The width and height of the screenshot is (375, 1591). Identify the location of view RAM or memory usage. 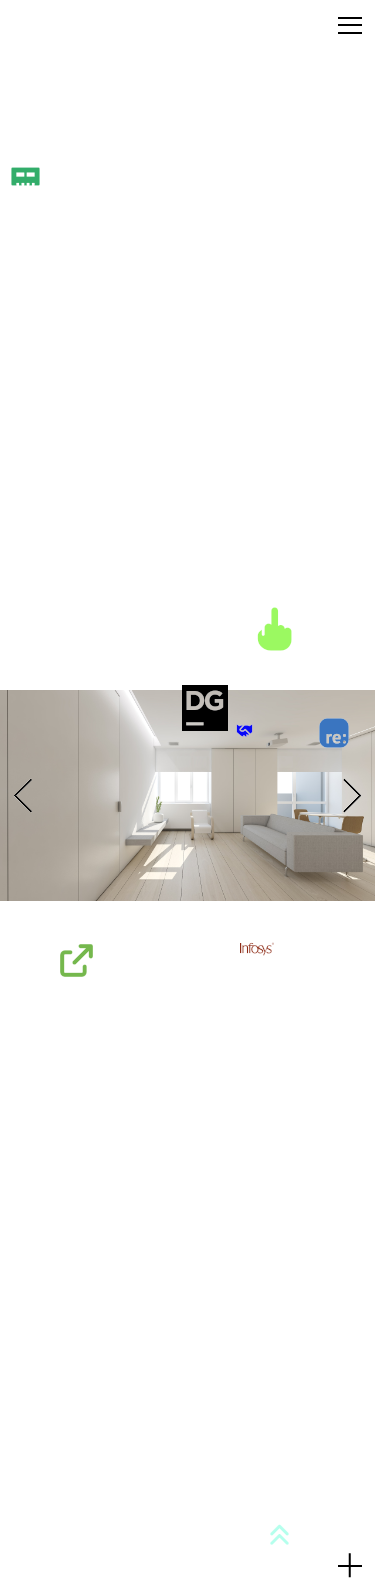
(25, 176).